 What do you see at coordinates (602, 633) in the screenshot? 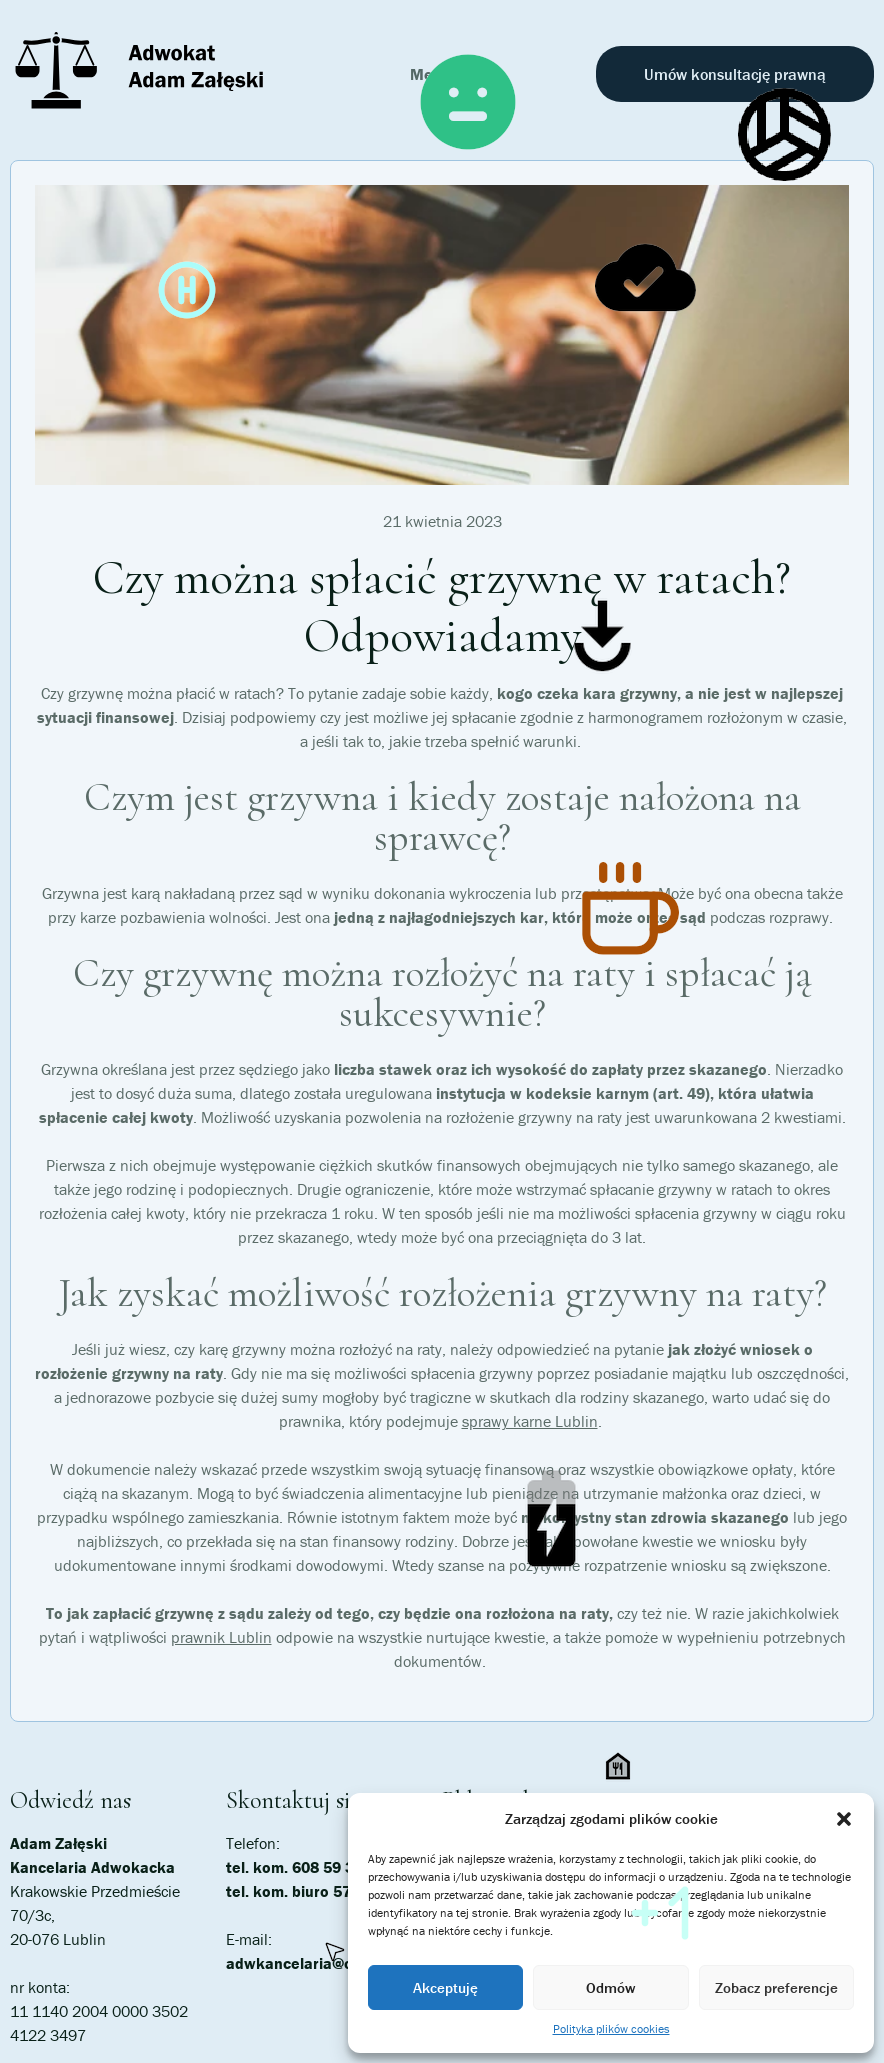
I see `download content to device` at bounding box center [602, 633].